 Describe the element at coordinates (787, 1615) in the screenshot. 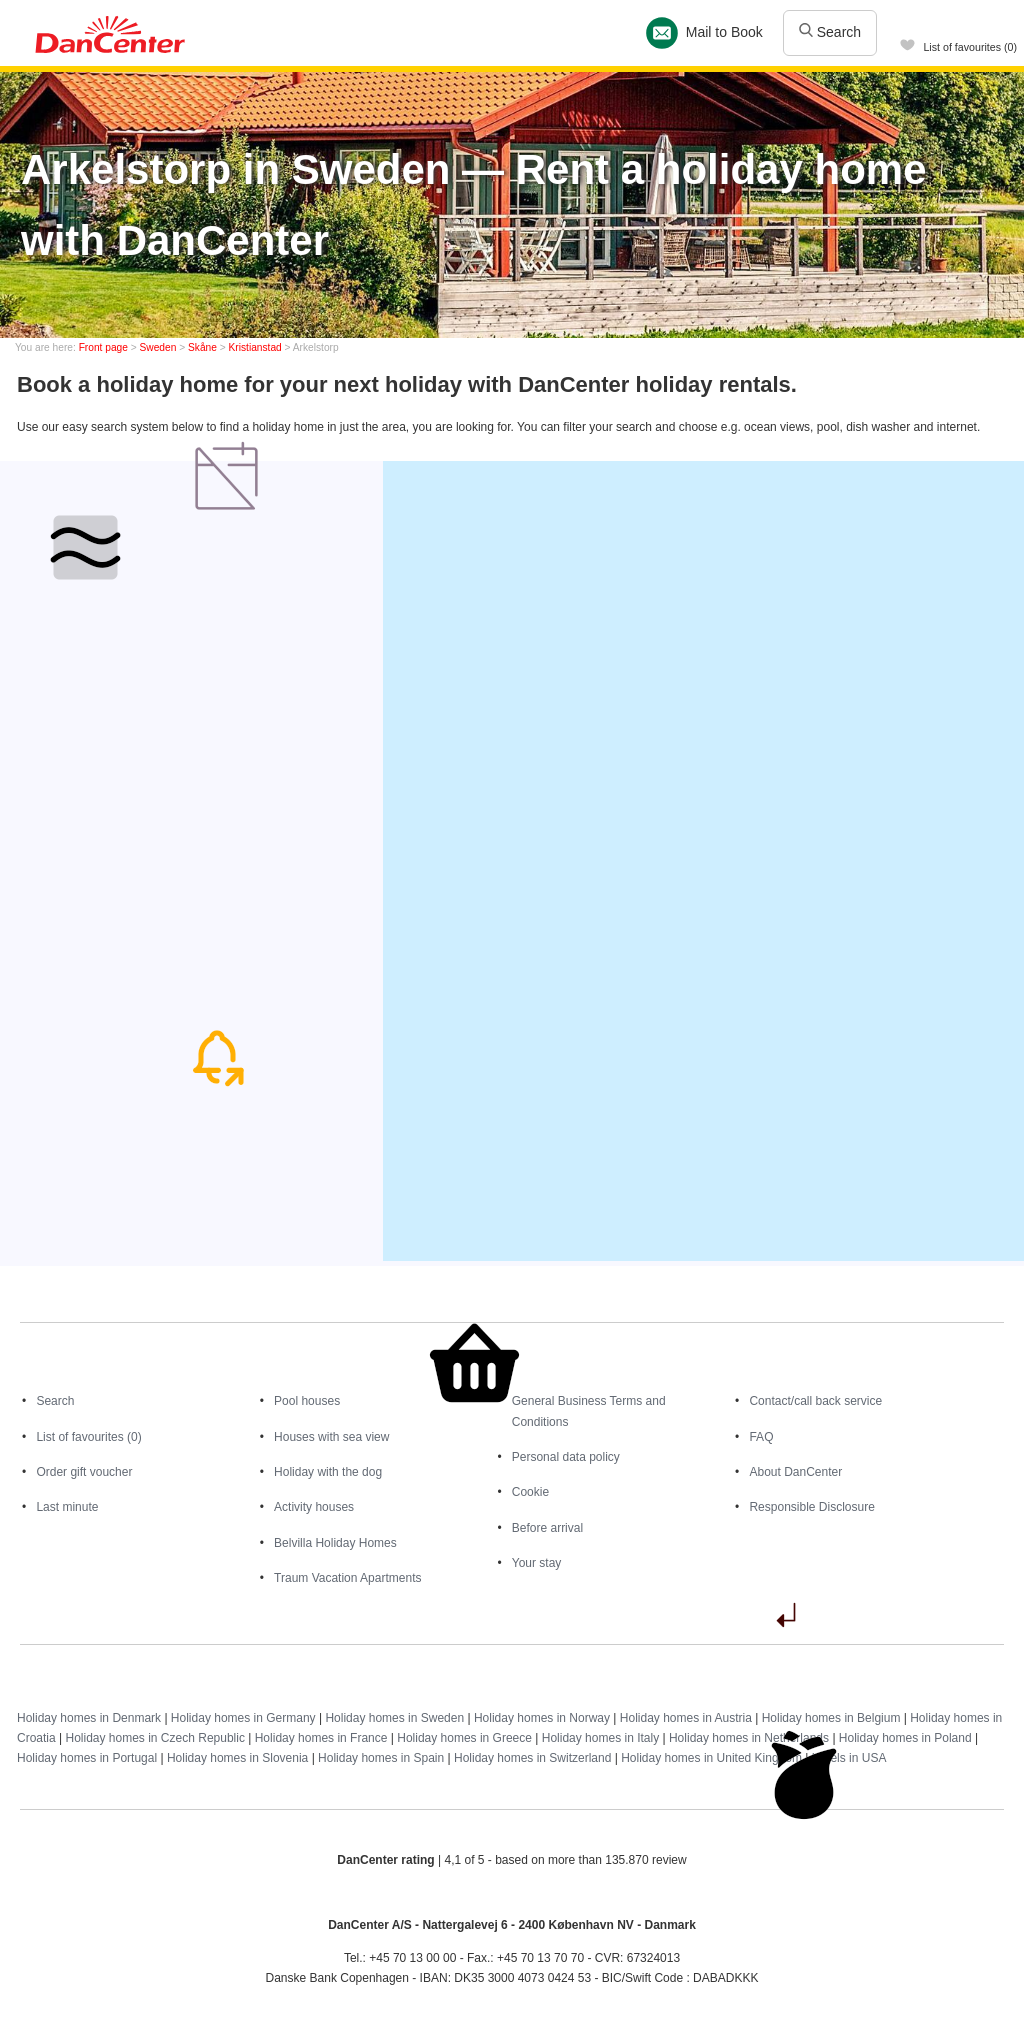

I see `return to previous line or section` at that location.